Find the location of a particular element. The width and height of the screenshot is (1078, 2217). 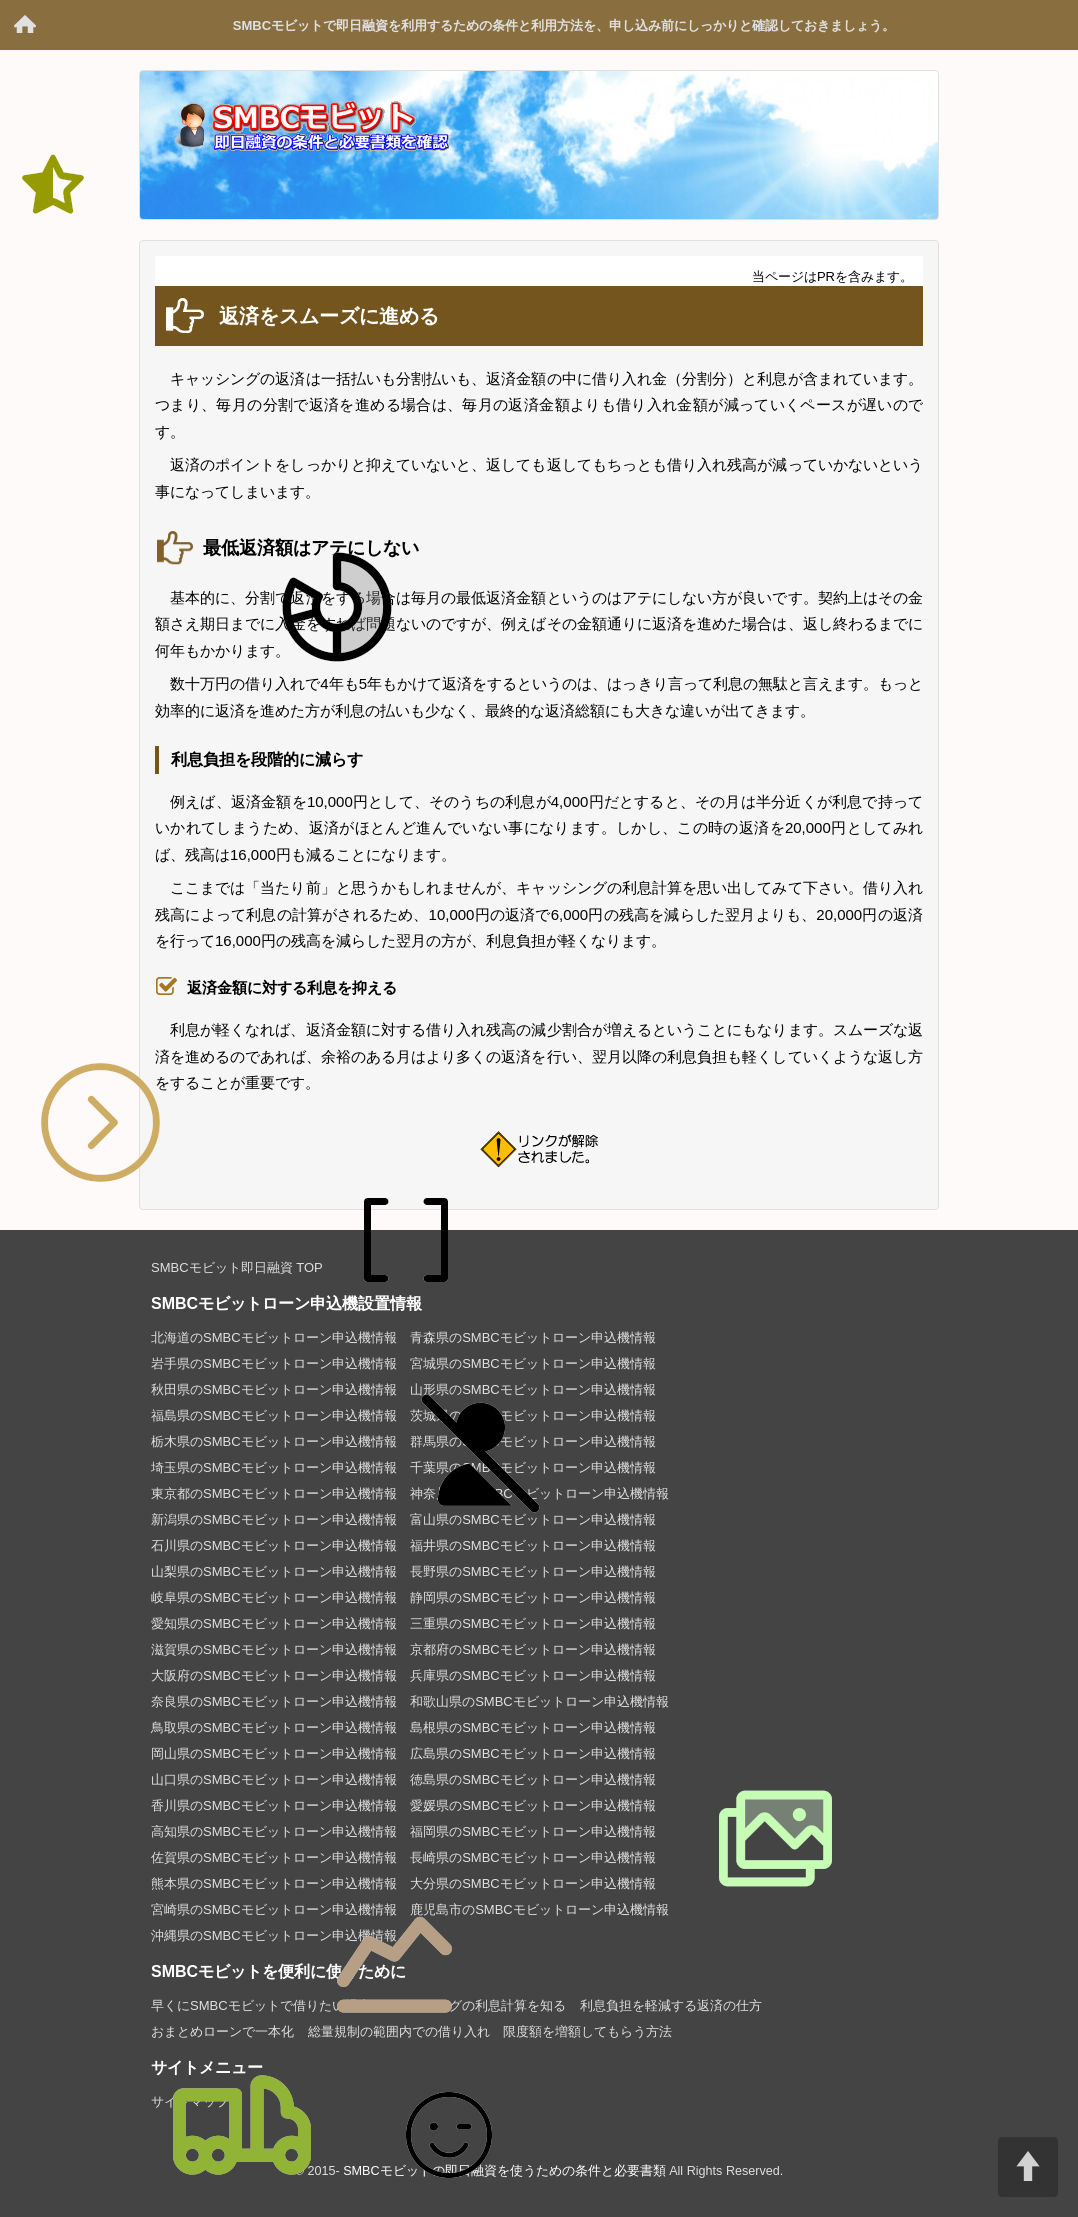

indicates a partial or half-star rating is located at coordinates (53, 187).